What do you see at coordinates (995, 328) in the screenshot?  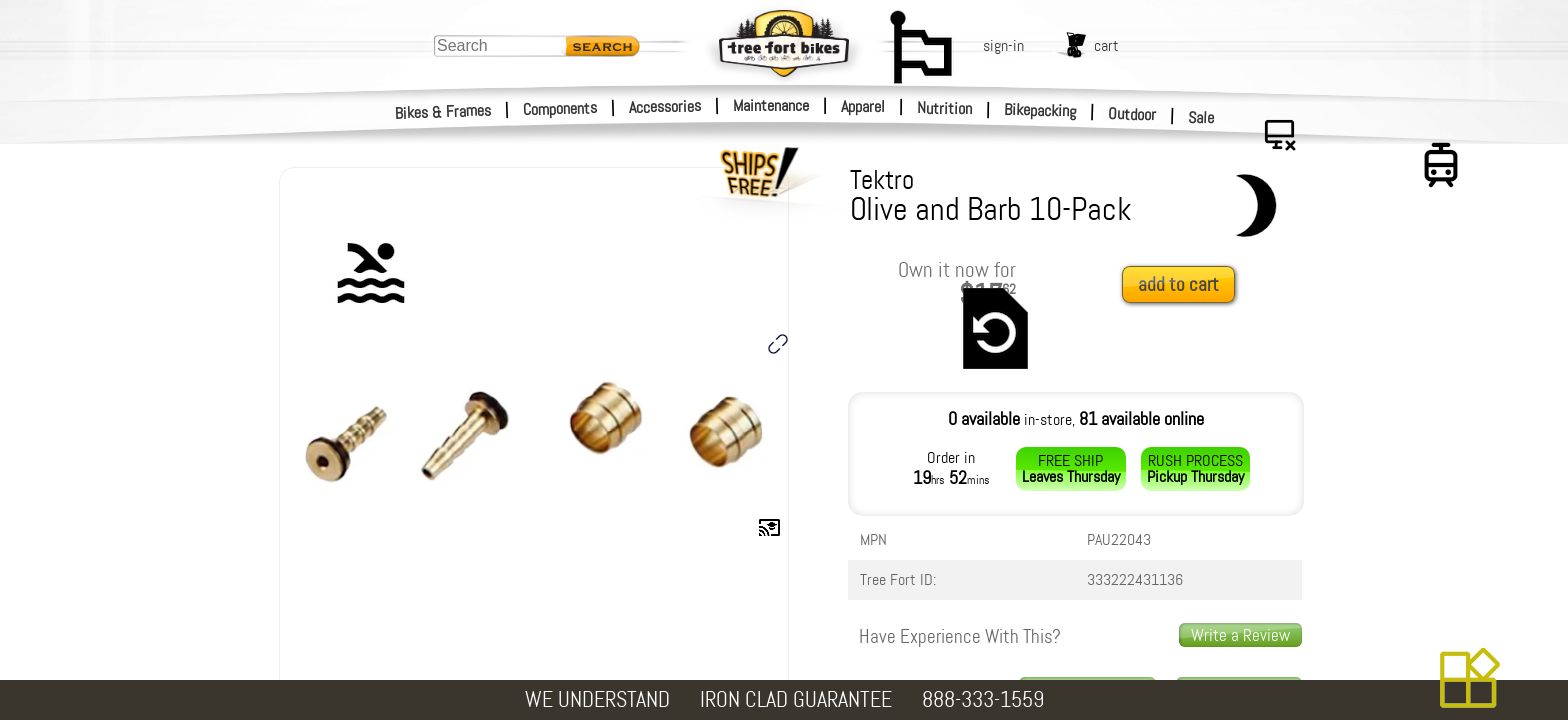 I see `restore a previous version of a document` at bounding box center [995, 328].